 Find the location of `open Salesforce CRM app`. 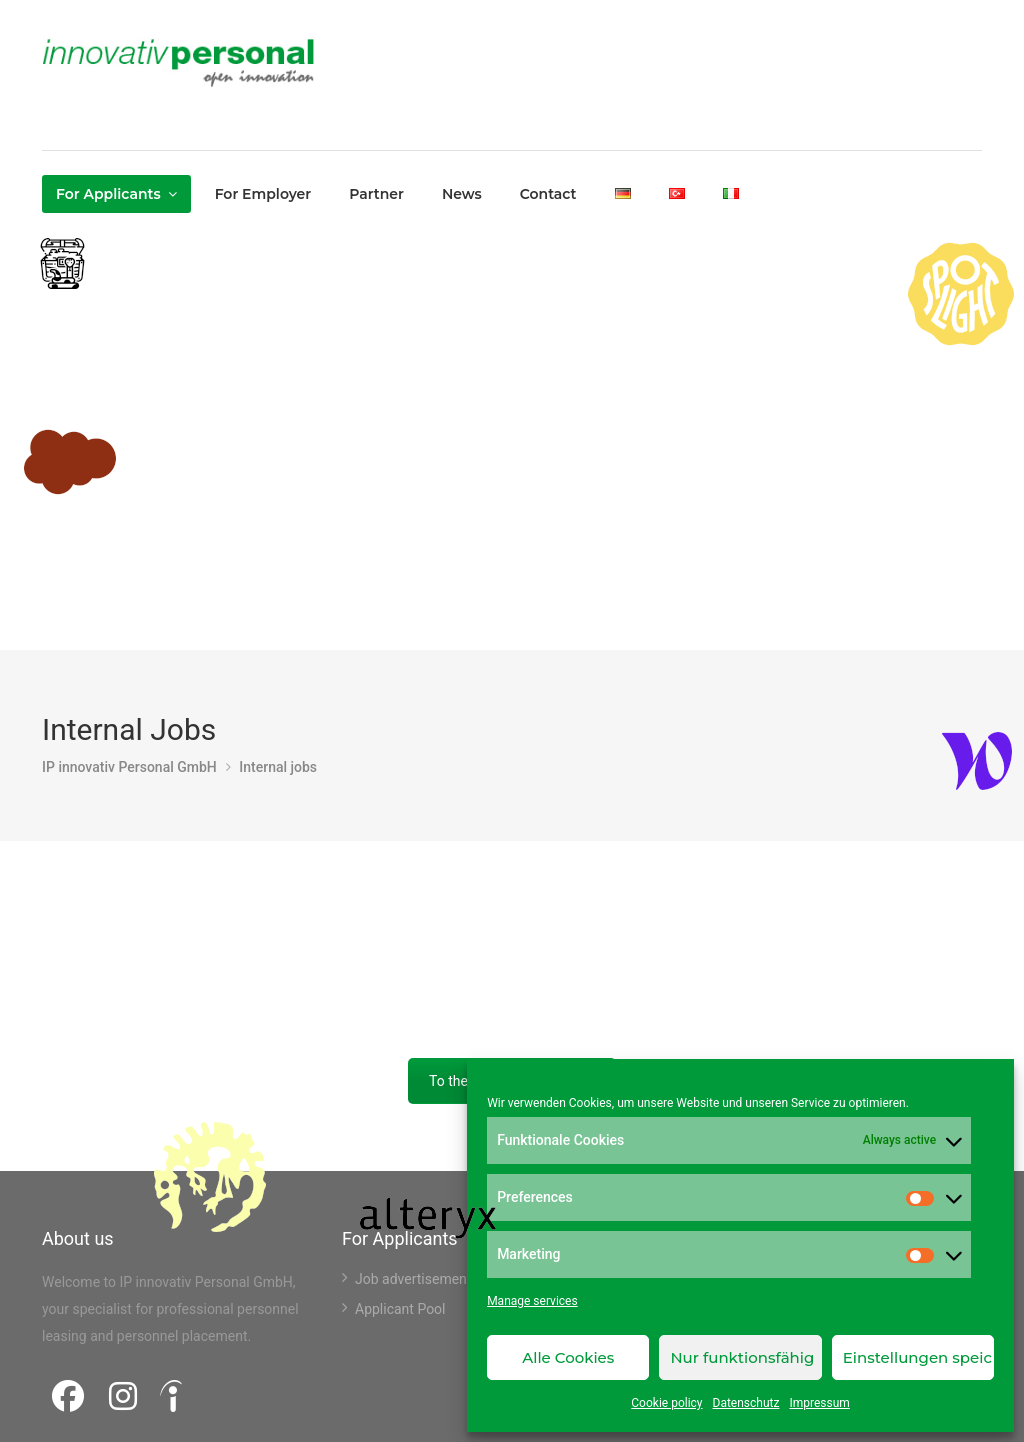

open Salesforce CRM app is located at coordinates (70, 462).